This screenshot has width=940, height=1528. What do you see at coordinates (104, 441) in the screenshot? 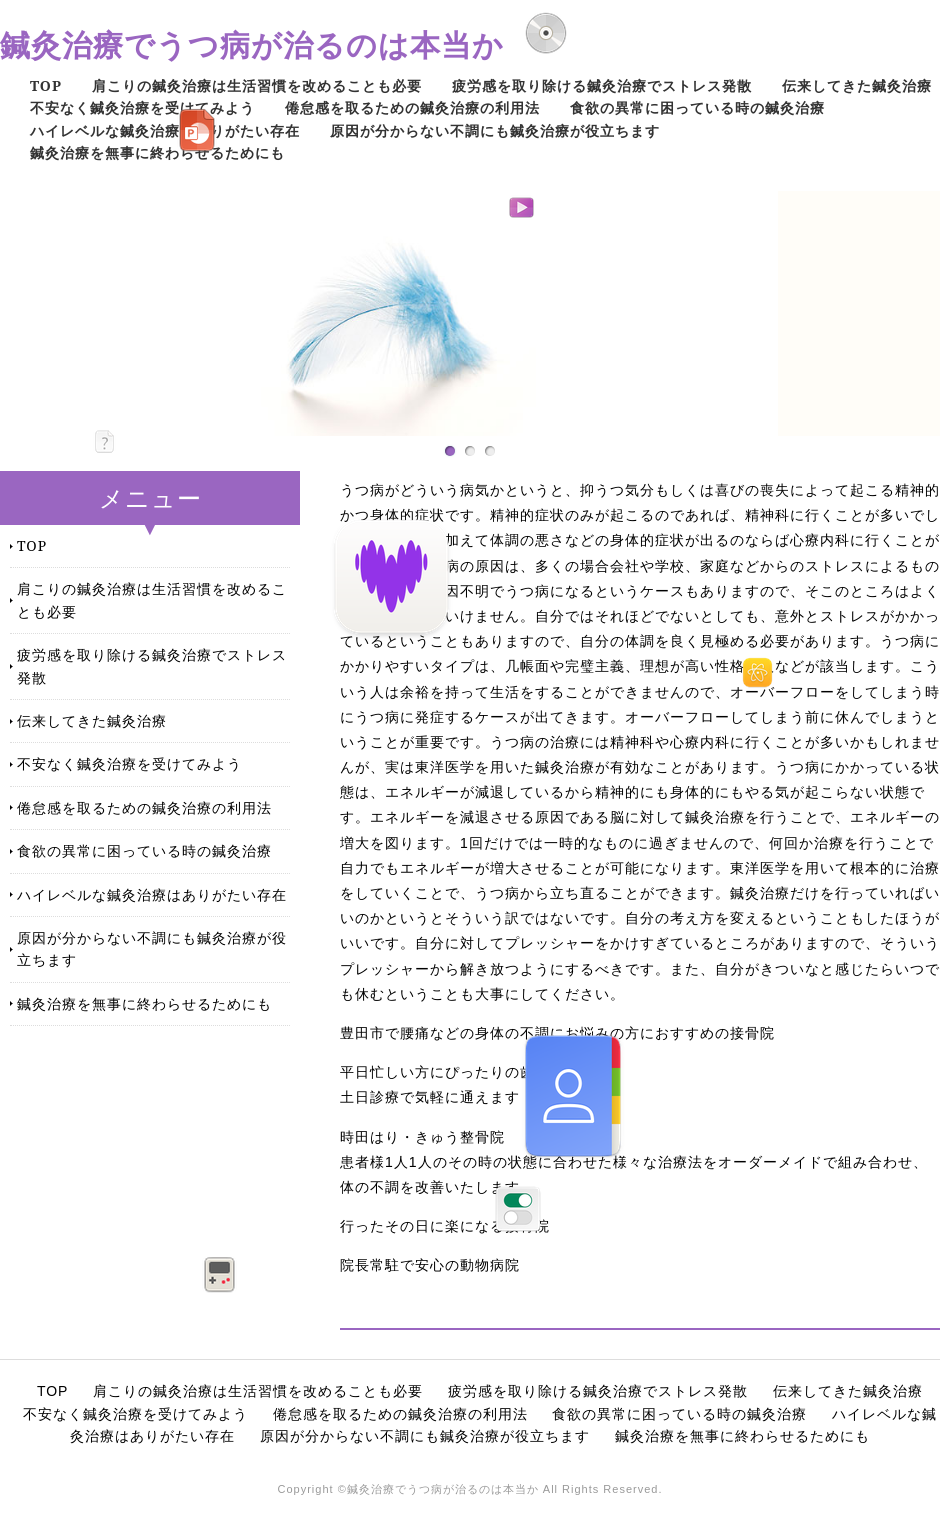
I see `unrecognized file type` at bounding box center [104, 441].